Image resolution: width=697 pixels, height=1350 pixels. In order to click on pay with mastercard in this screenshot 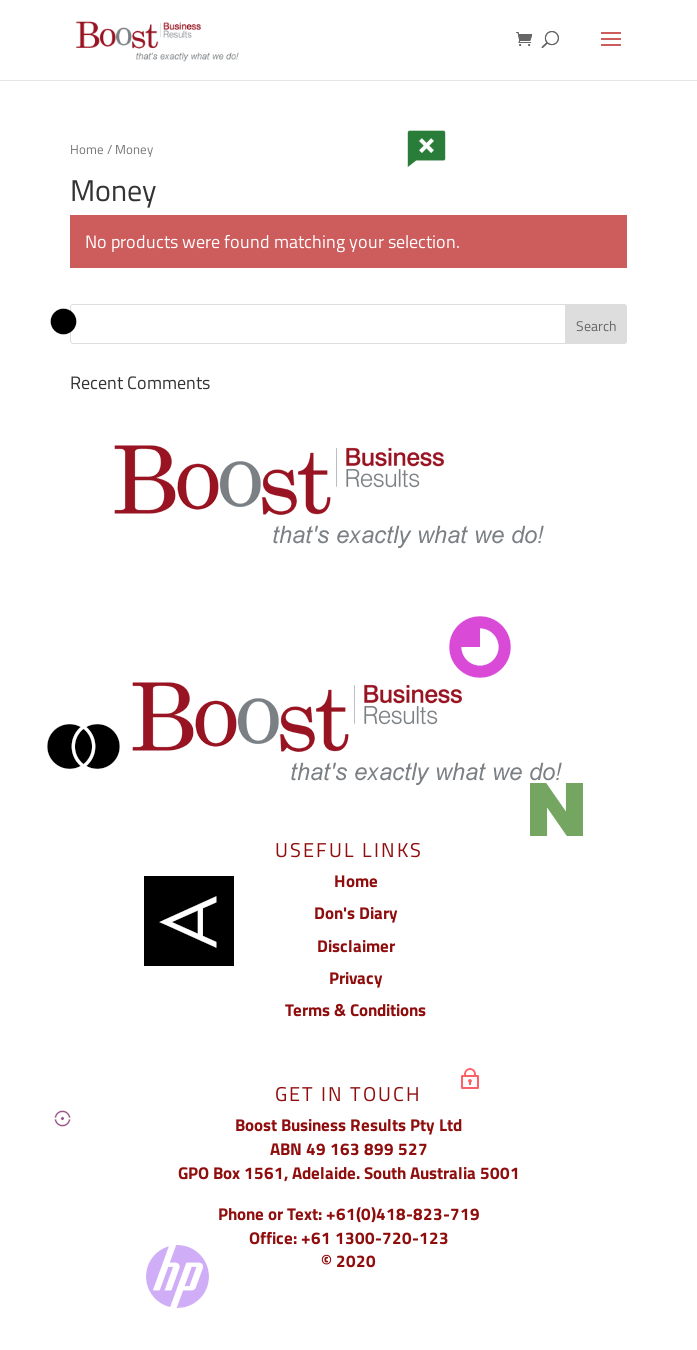, I will do `click(83, 746)`.